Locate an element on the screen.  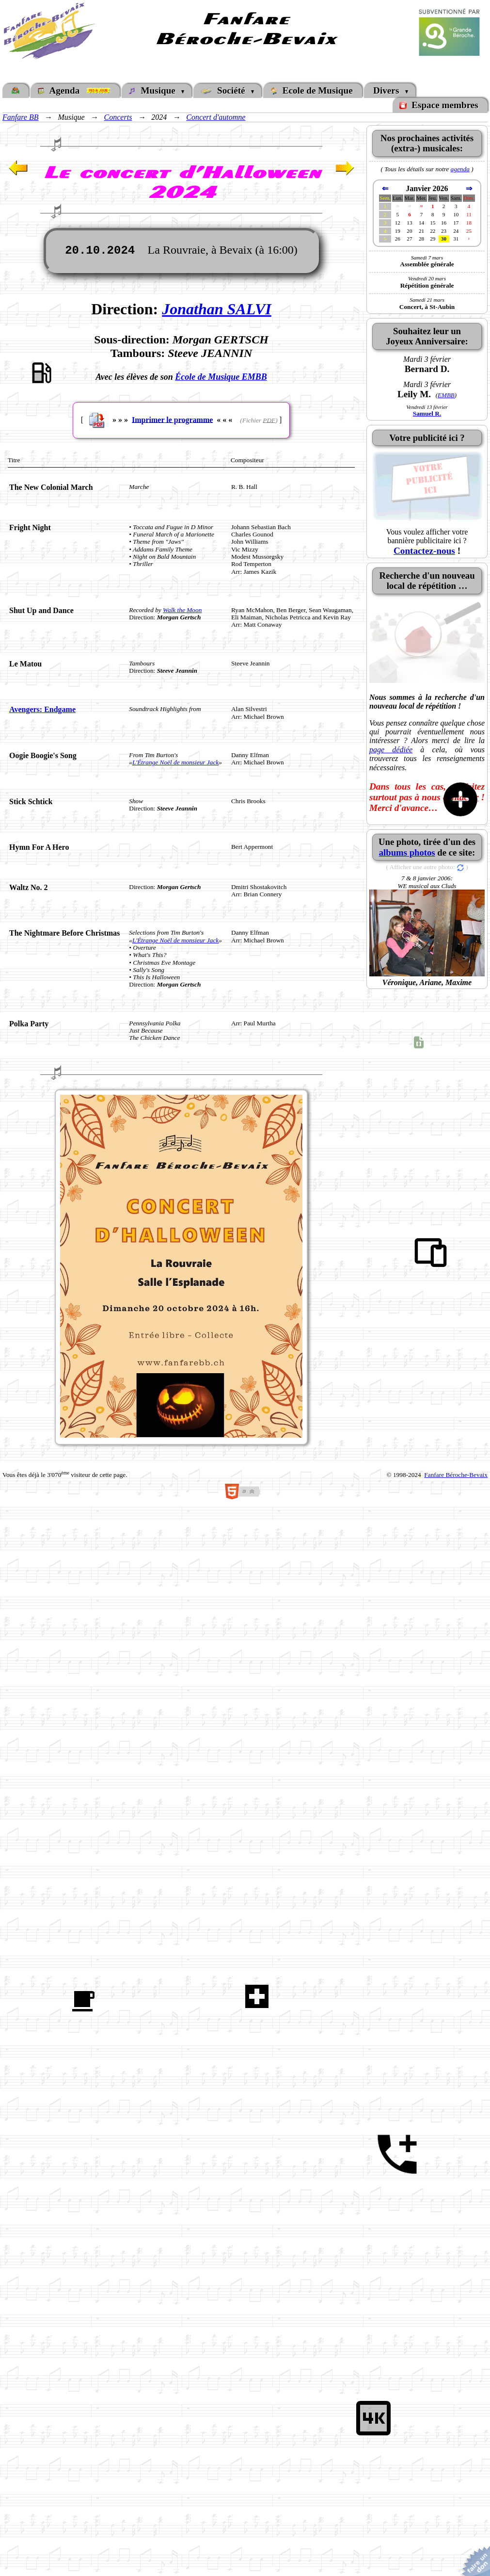
manage connected devices is located at coordinates (430, 1252).